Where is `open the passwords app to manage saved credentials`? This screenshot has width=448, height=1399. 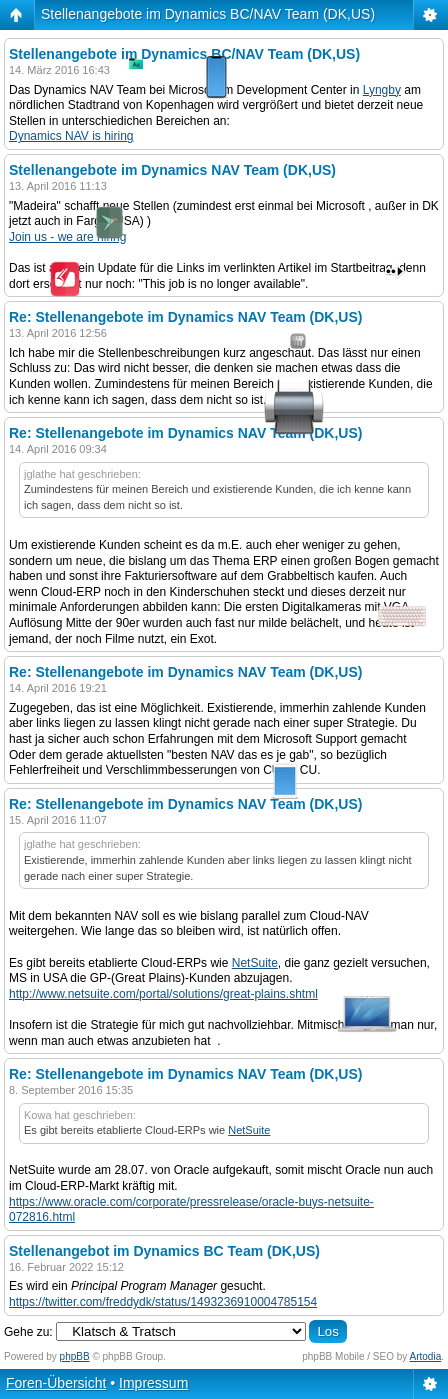 open the passwords app to manage saved credentials is located at coordinates (298, 341).